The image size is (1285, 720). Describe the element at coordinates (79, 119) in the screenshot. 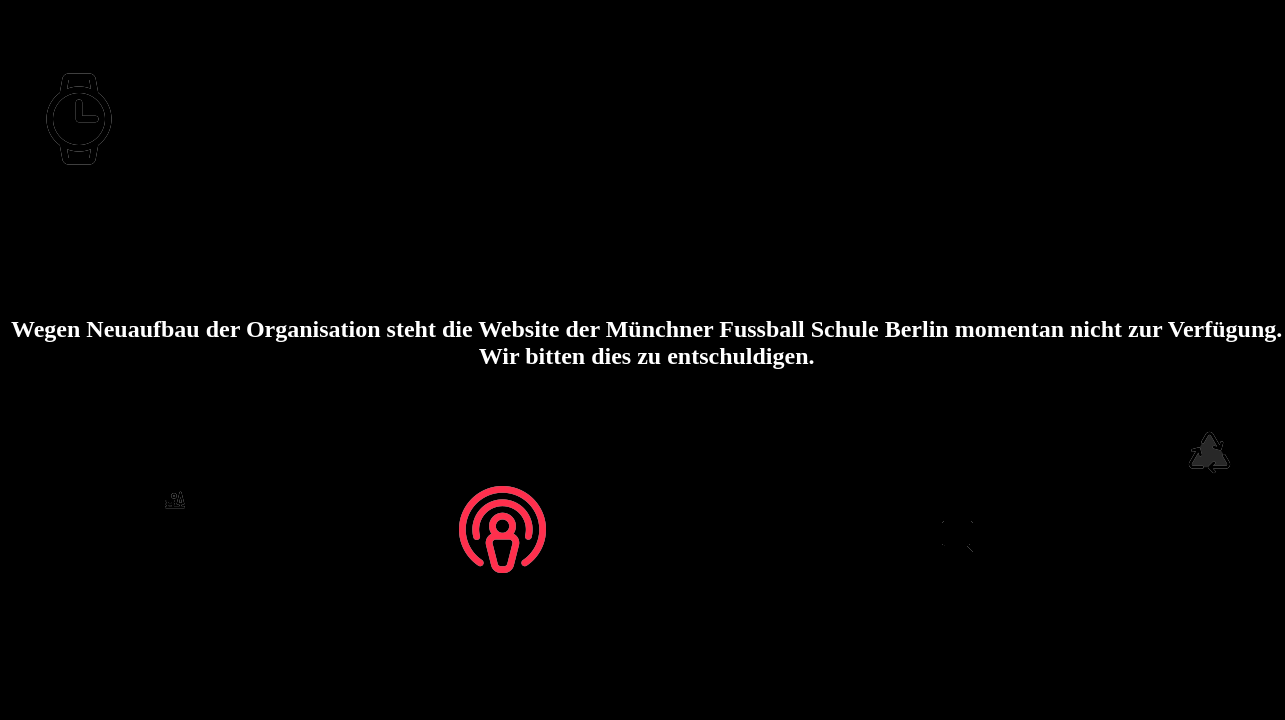

I see `view time or clock settings` at that location.